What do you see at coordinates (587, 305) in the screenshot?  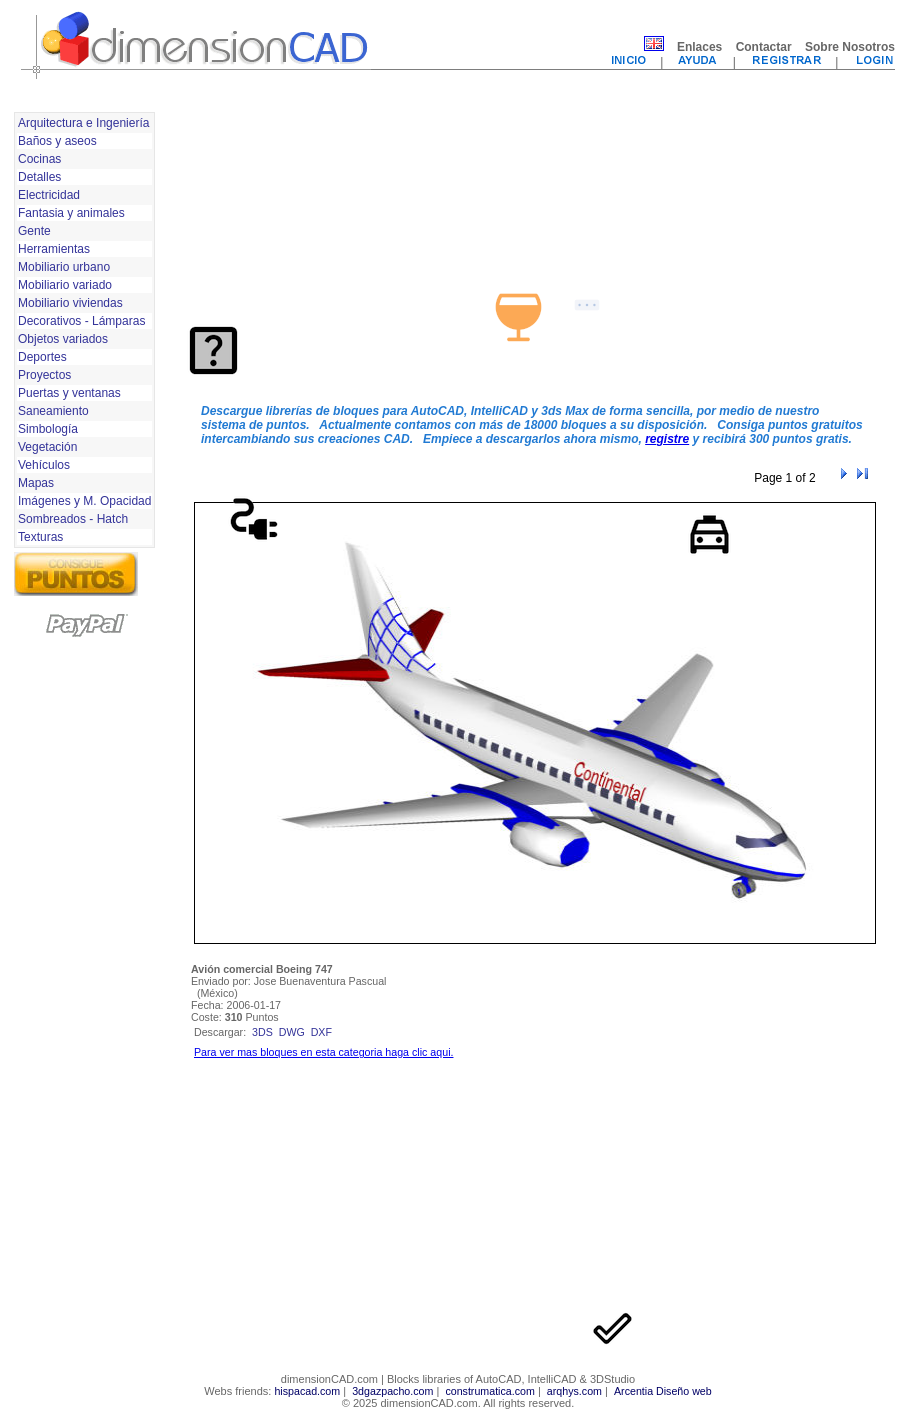 I see `open more options menu` at bounding box center [587, 305].